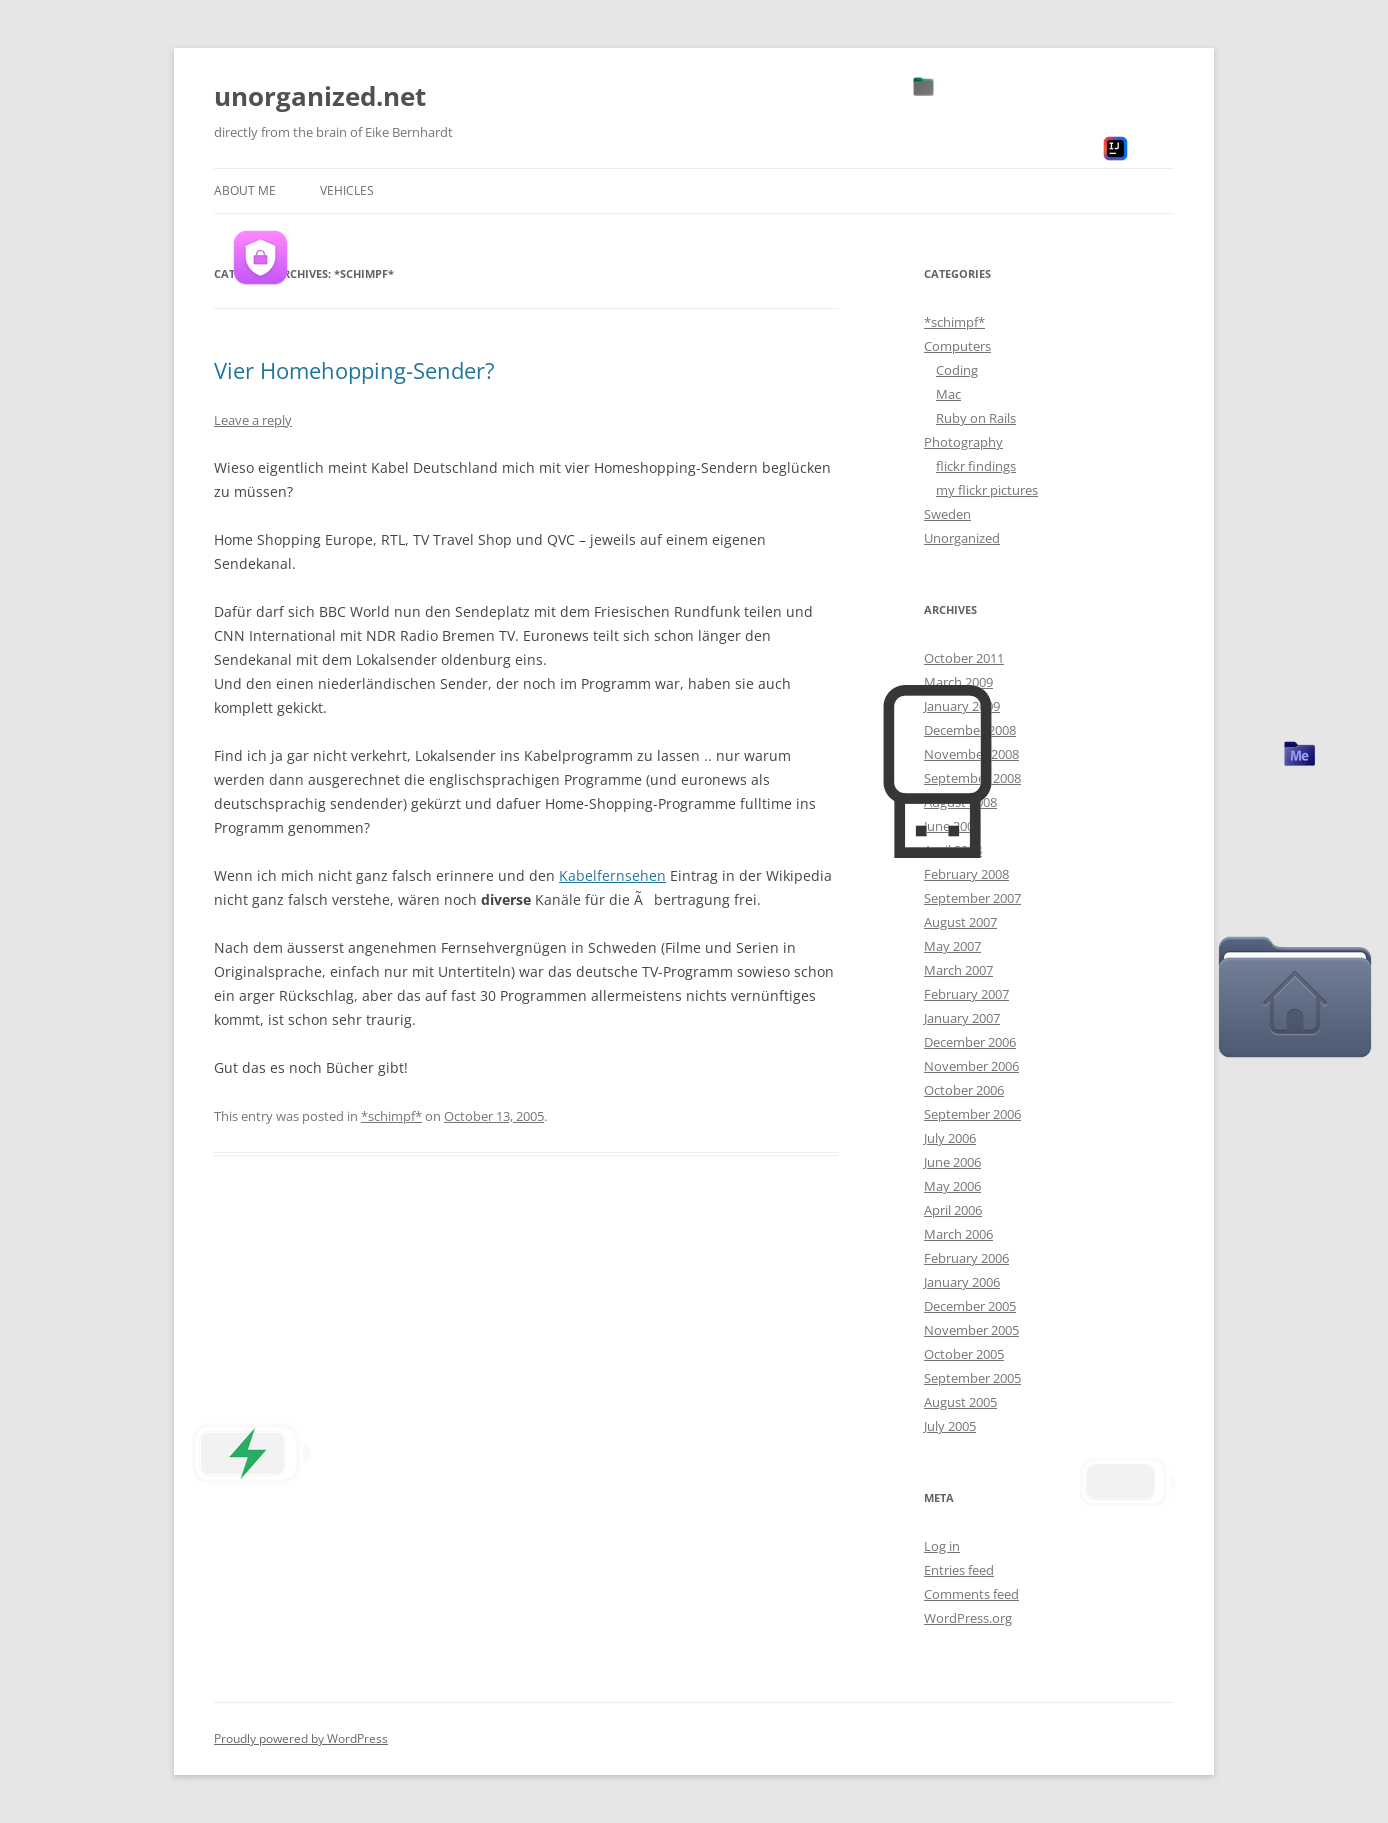 The height and width of the screenshot is (1823, 1388). What do you see at coordinates (937, 771) in the screenshot?
I see `eject or safely remove USB drive` at bounding box center [937, 771].